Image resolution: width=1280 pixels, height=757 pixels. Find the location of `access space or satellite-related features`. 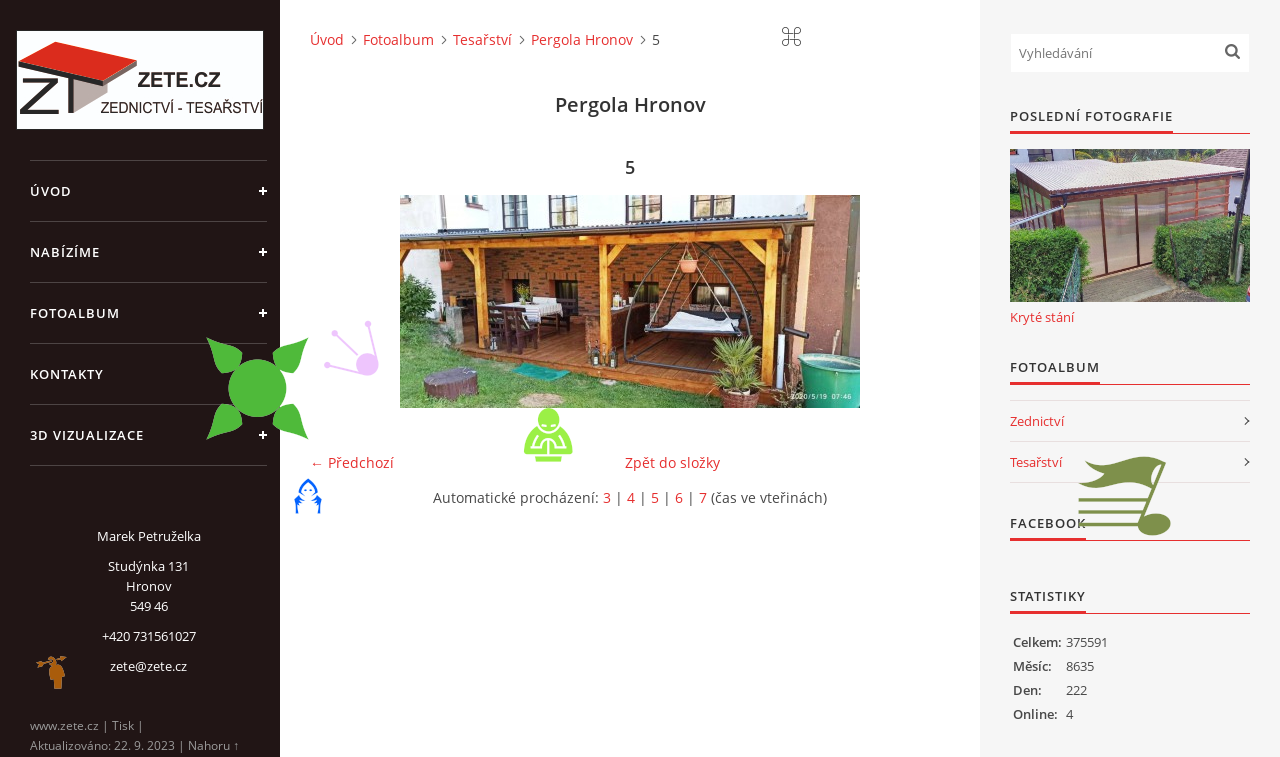

access space or satellite-related features is located at coordinates (351, 348).